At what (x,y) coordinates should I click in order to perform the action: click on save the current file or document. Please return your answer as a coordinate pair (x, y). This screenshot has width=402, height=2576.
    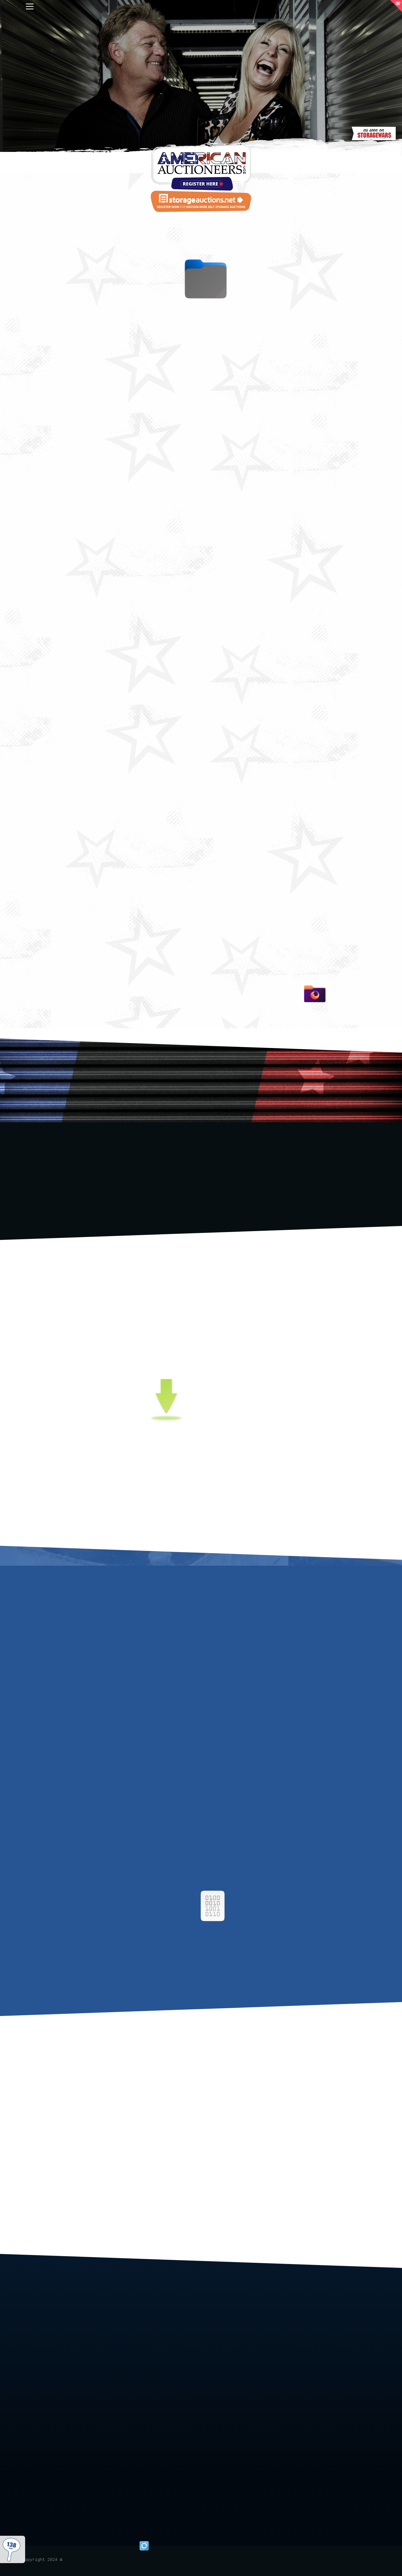
    Looking at the image, I should click on (166, 1397).